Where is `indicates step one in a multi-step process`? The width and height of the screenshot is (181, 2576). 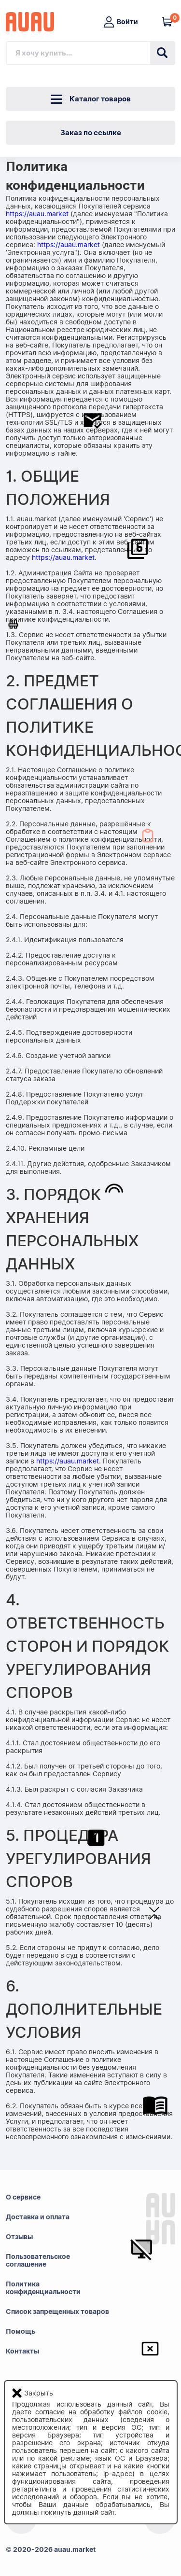
indicates step one in a multi-step process is located at coordinates (96, 1838).